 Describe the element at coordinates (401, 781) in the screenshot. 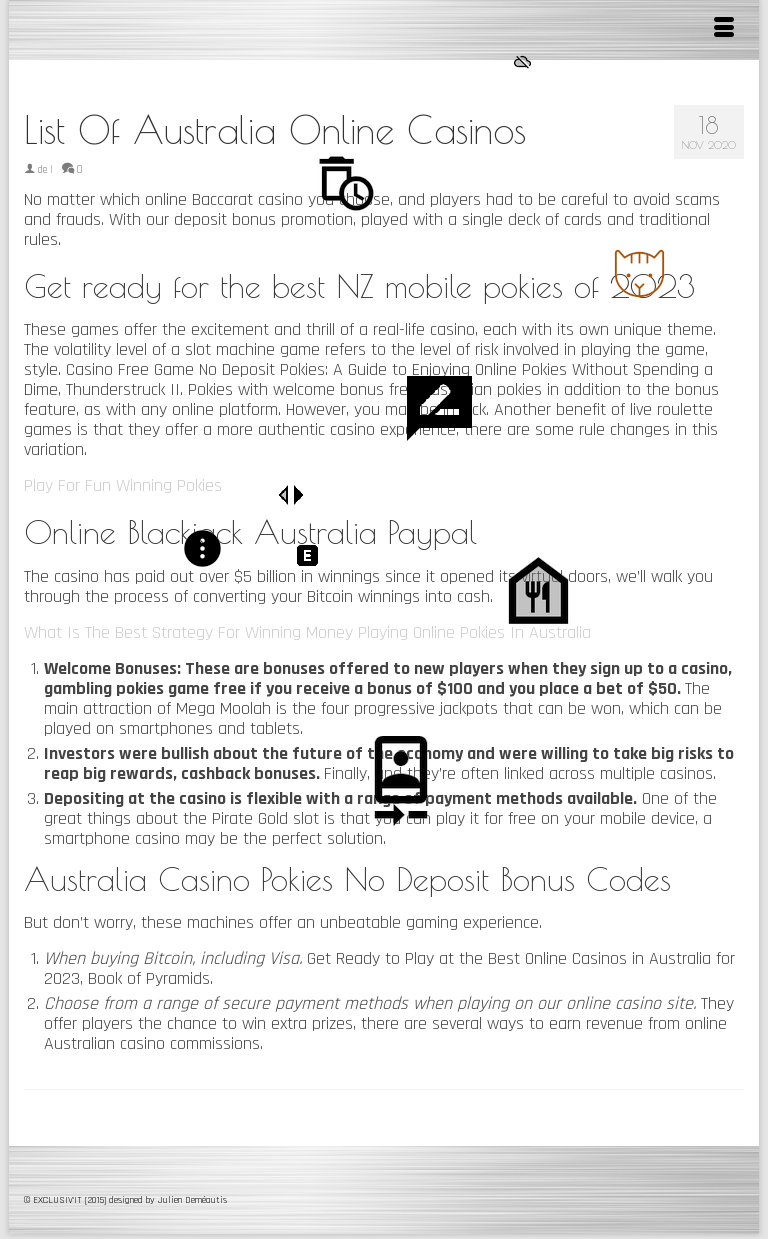

I see `switch to front-facing camera` at that location.